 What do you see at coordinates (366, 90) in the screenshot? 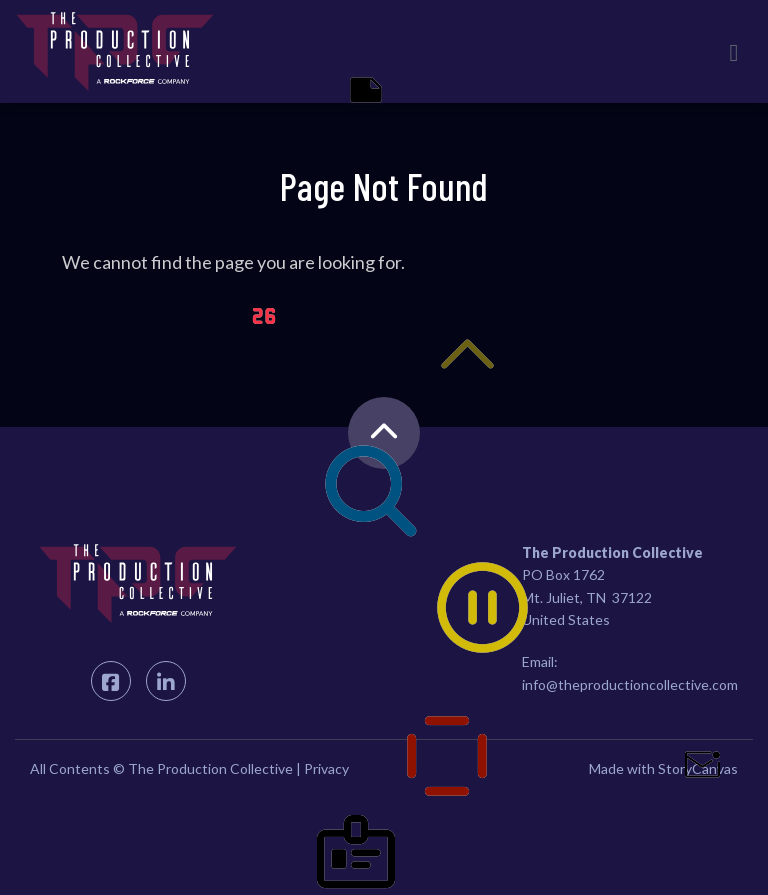
I see `create a new note` at bounding box center [366, 90].